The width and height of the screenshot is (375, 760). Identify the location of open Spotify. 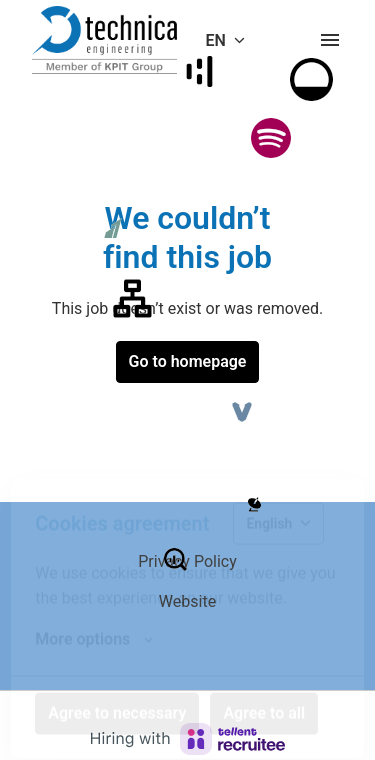
(271, 138).